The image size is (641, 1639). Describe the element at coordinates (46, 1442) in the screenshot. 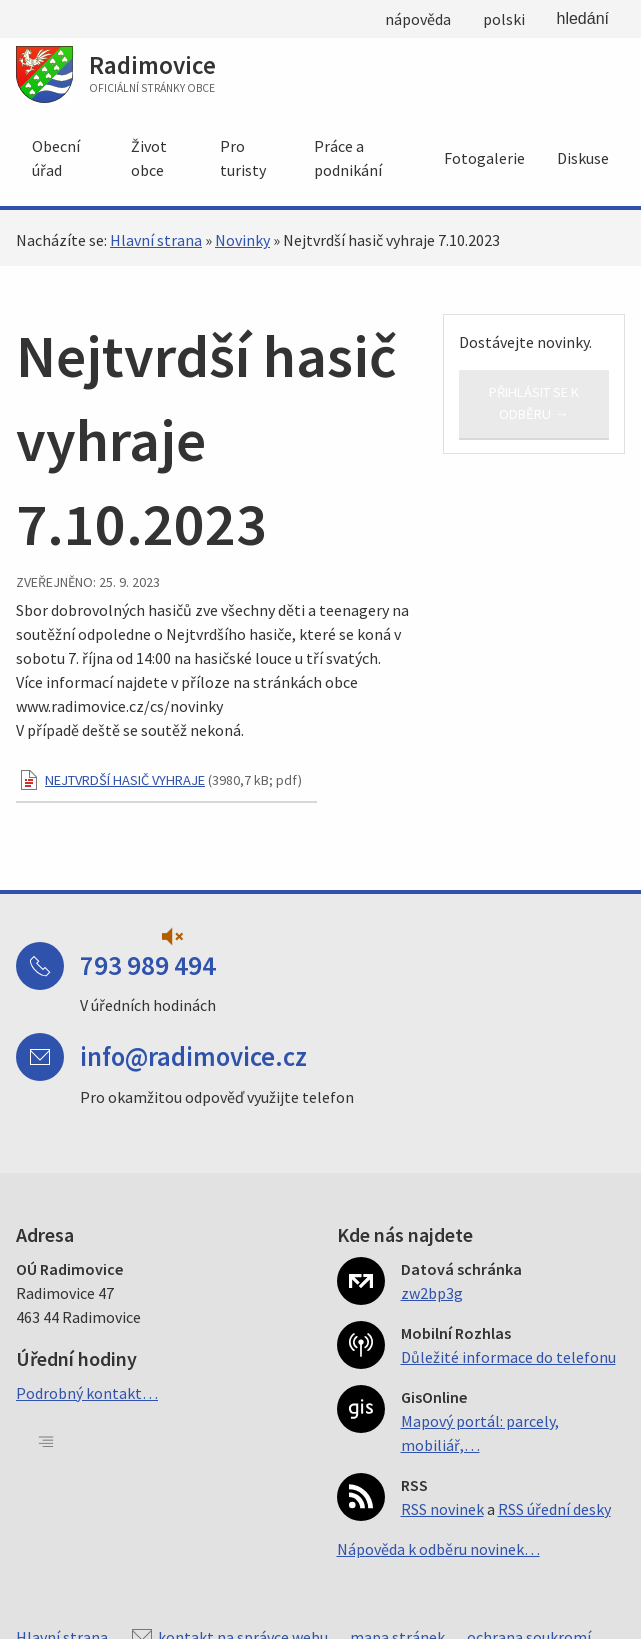

I see `align text to the right` at that location.